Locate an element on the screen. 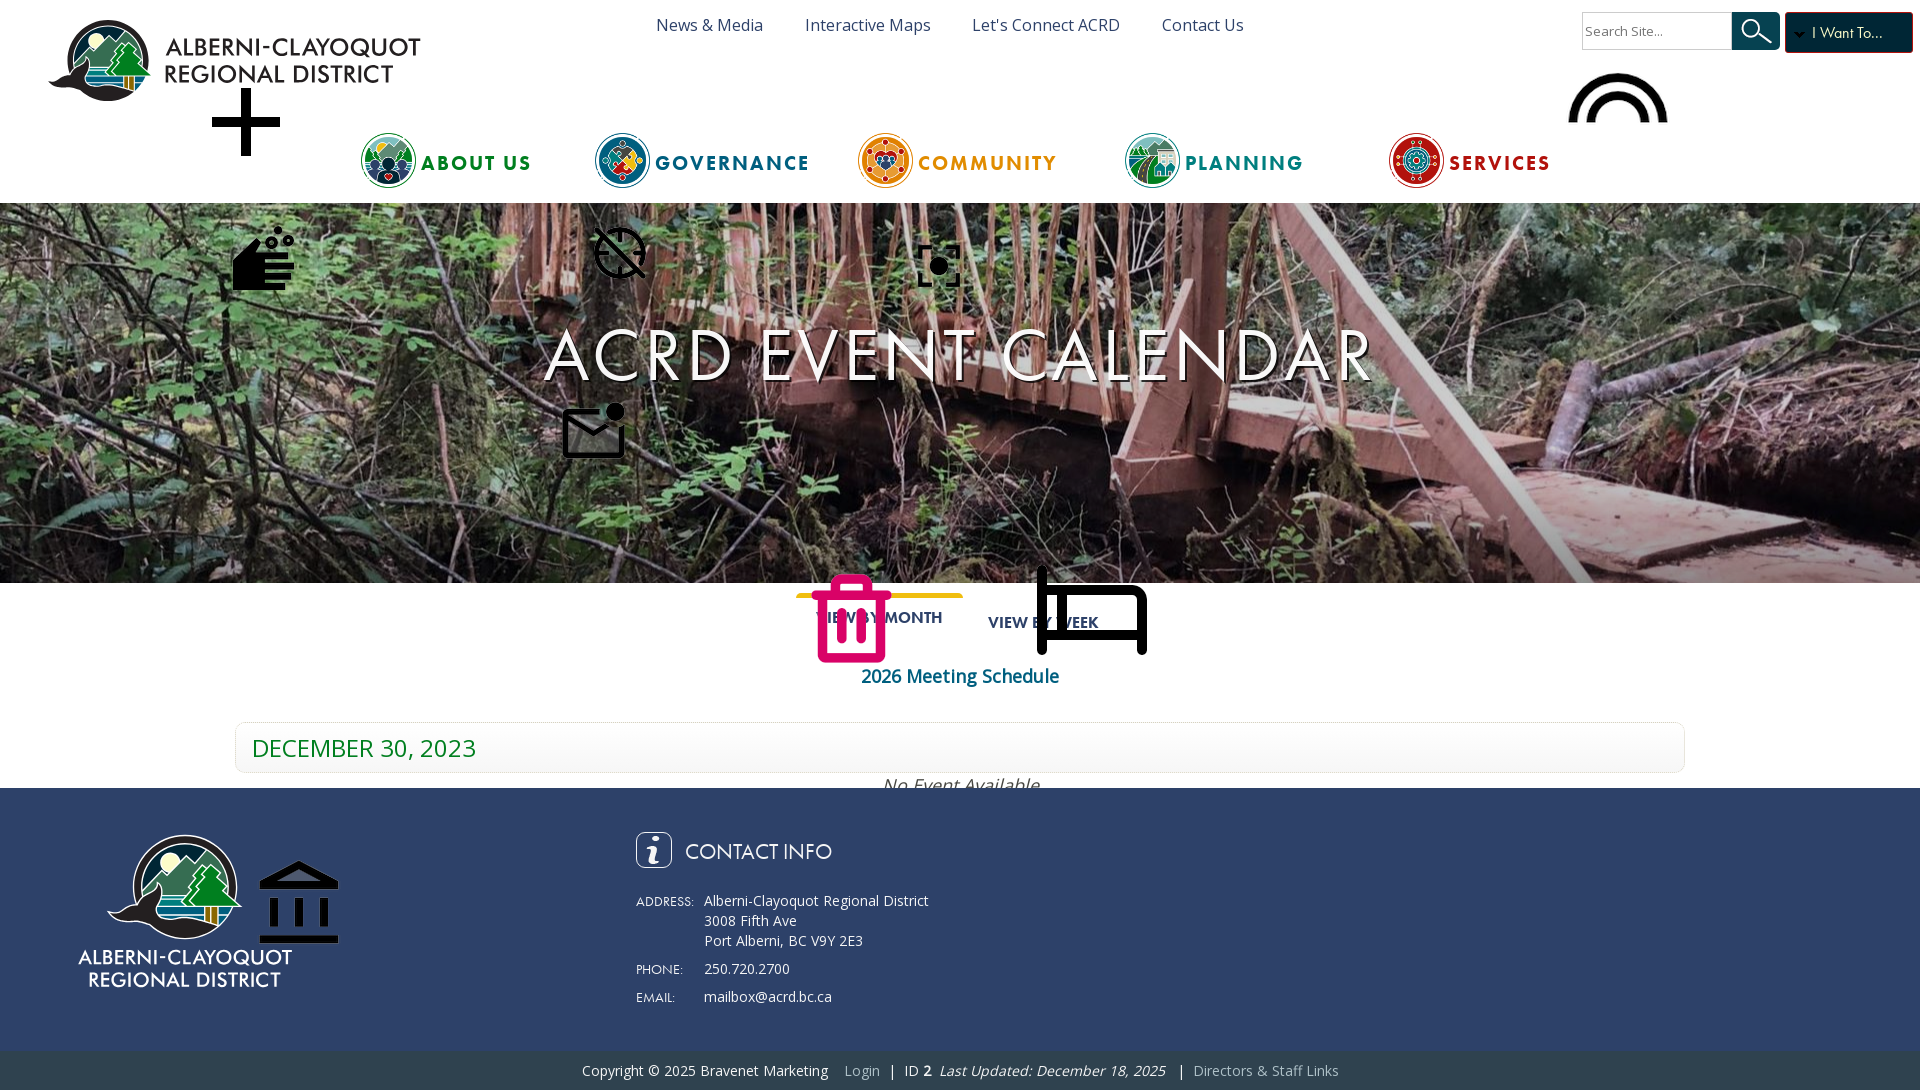  indicates an unread email message is located at coordinates (593, 433).